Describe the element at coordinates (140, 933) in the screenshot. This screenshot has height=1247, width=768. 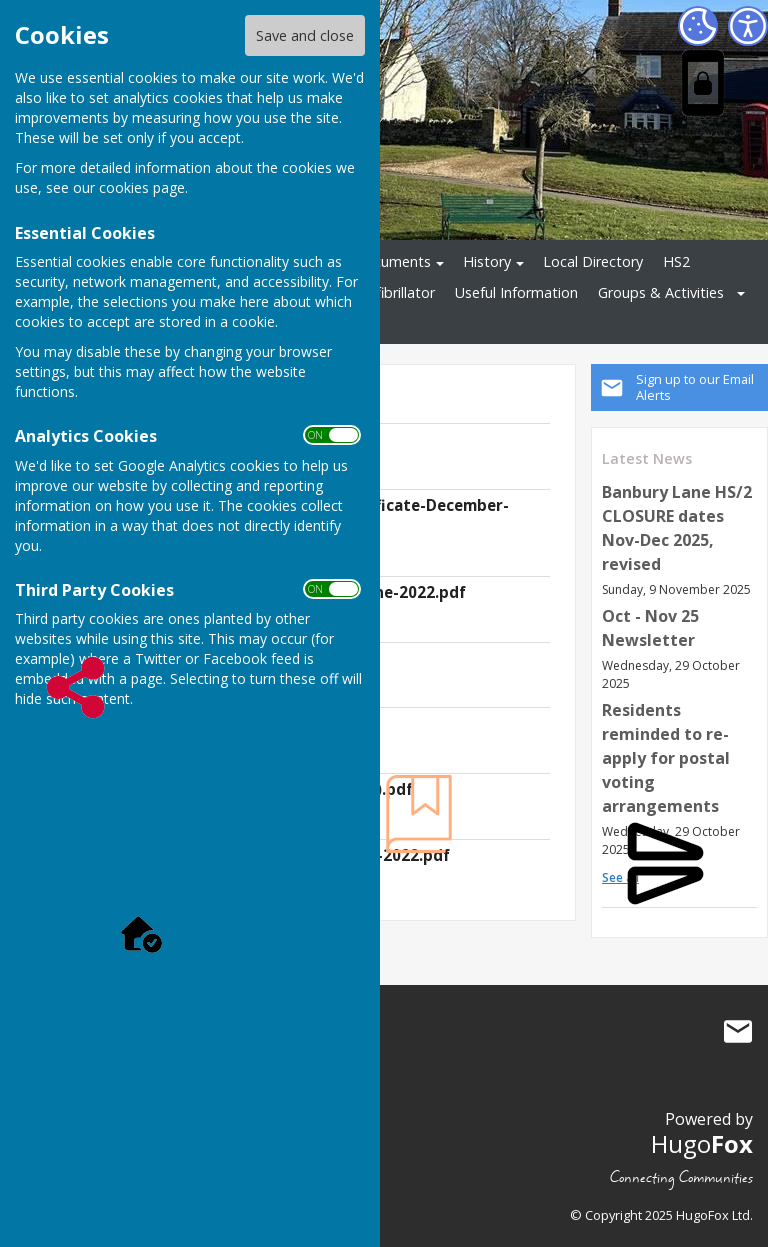
I see `home verification complete` at that location.